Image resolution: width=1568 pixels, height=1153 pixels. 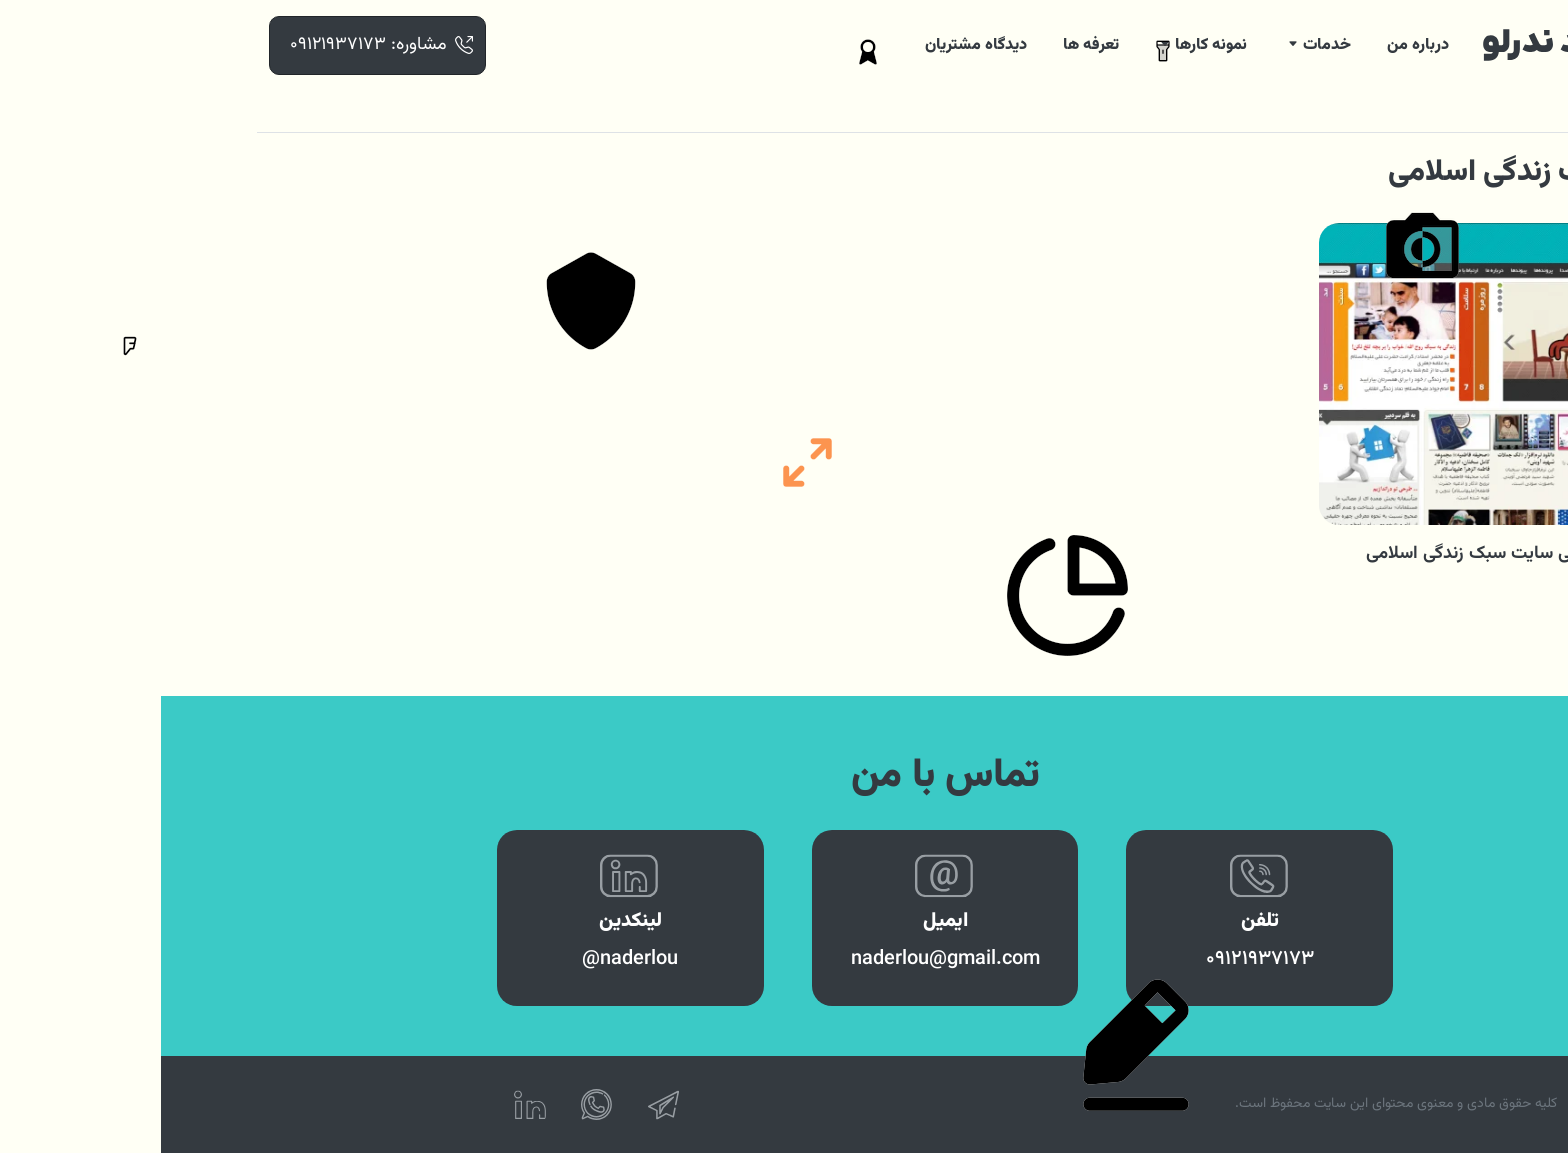 What do you see at coordinates (868, 52) in the screenshot?
I see `view achievements or awards` at bounding box center [868, 52].